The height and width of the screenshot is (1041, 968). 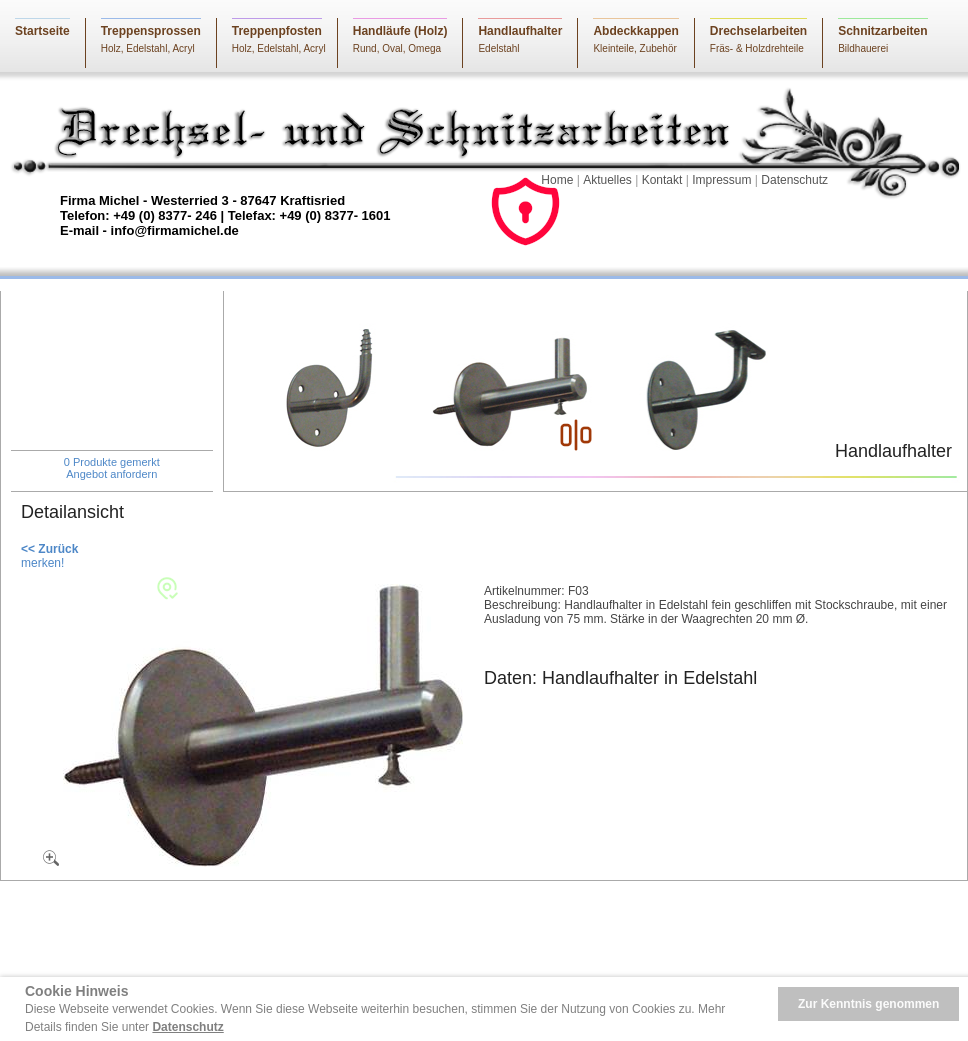 What do you see at coordinates (525, 211) in the screenshot?
I see `access security or privacy settings` at bounding box center [525, 211].